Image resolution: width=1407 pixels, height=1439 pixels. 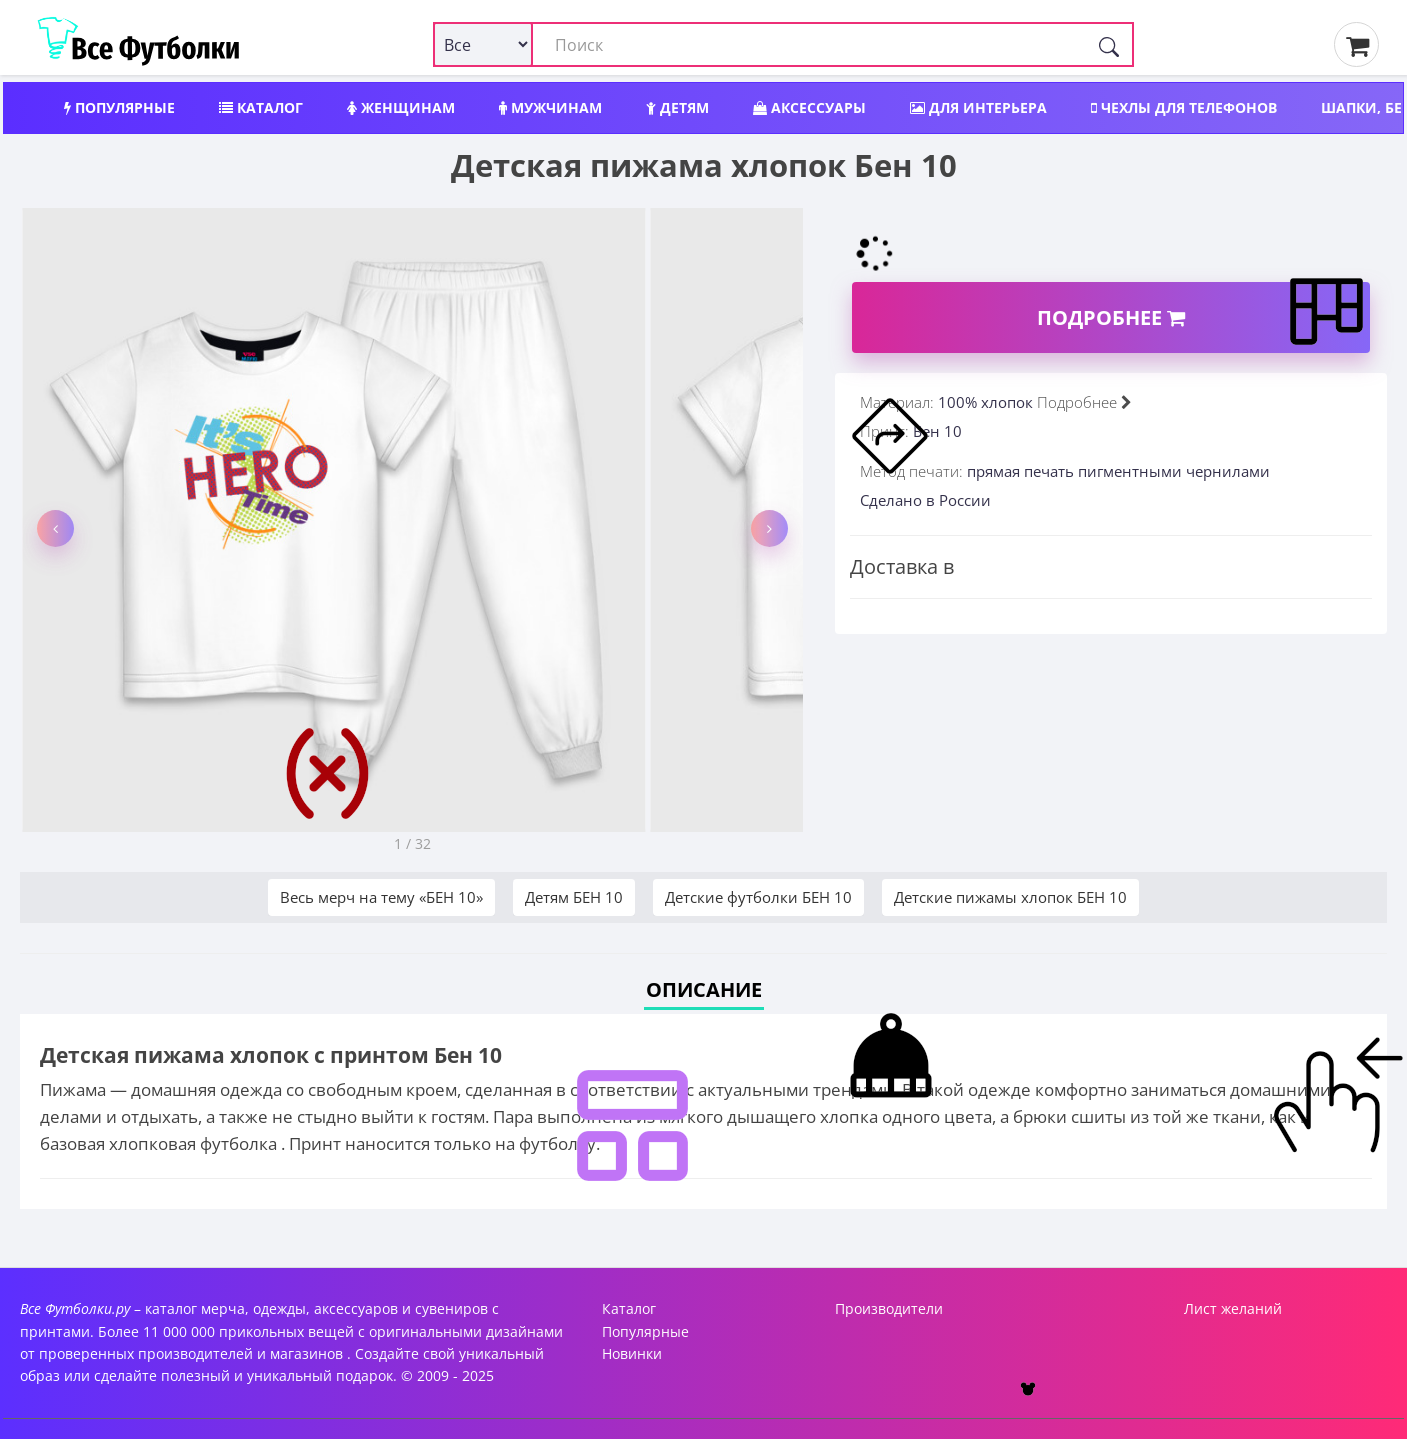 What do you see at coordinates (327, 773) in the screenshot?
I see `represents a variable or dynamic value in code` at bounding box center [327, 773].